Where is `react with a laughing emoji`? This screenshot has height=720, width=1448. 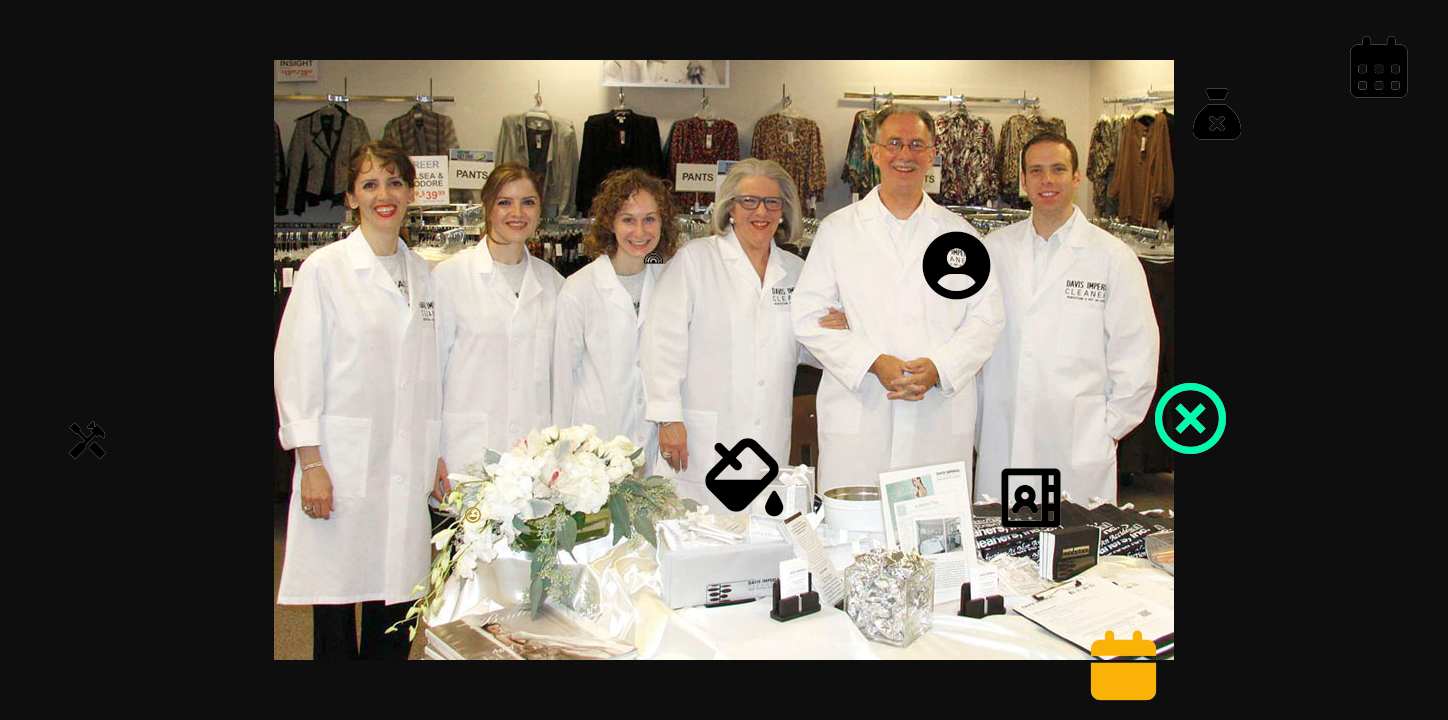
react with a laughing emoji is located at coordinates (473, 515).